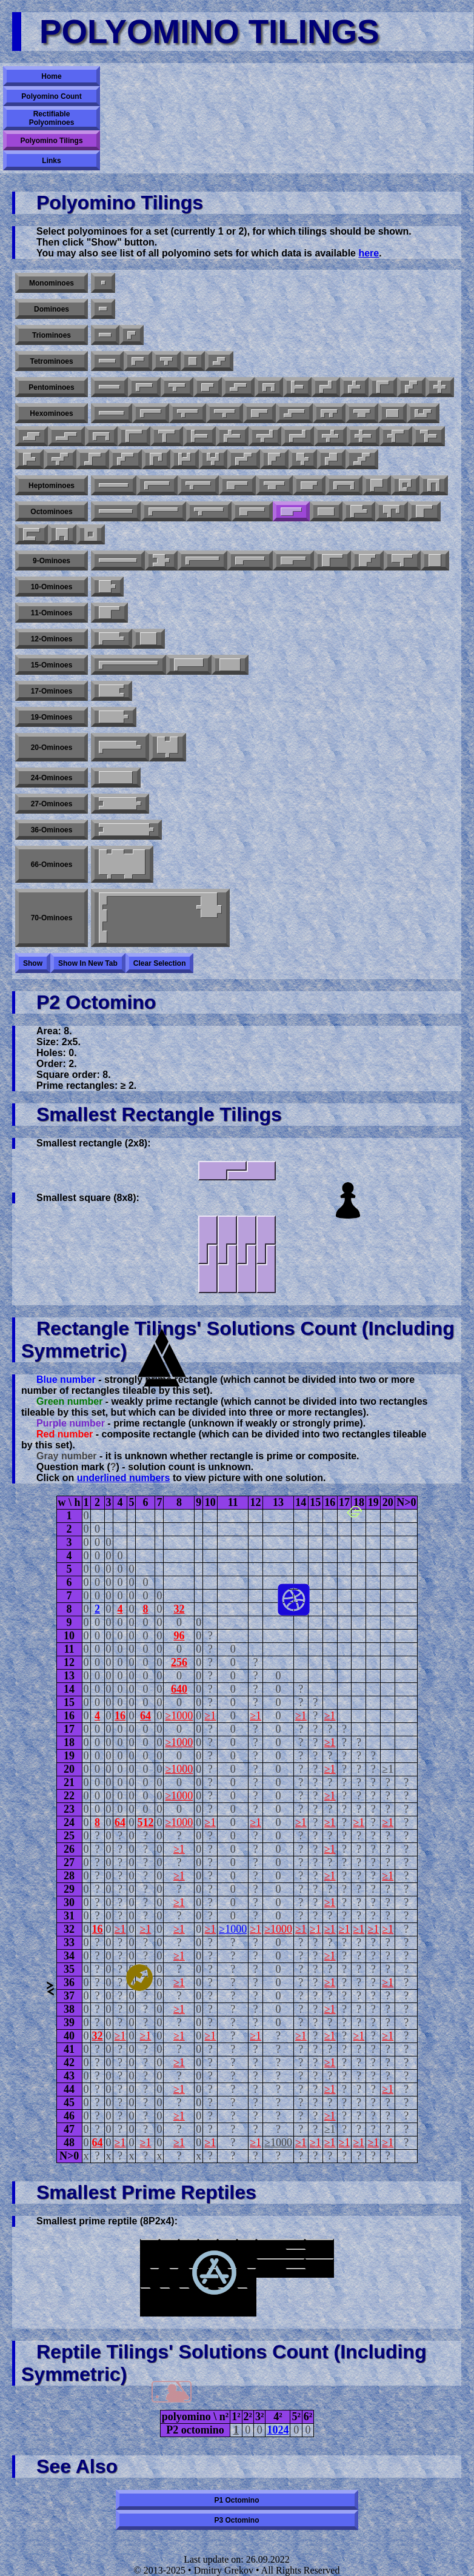 This screenshot has height=2576, width=474. I want to click on garuda linux operating system logo, so click(354, 1511).